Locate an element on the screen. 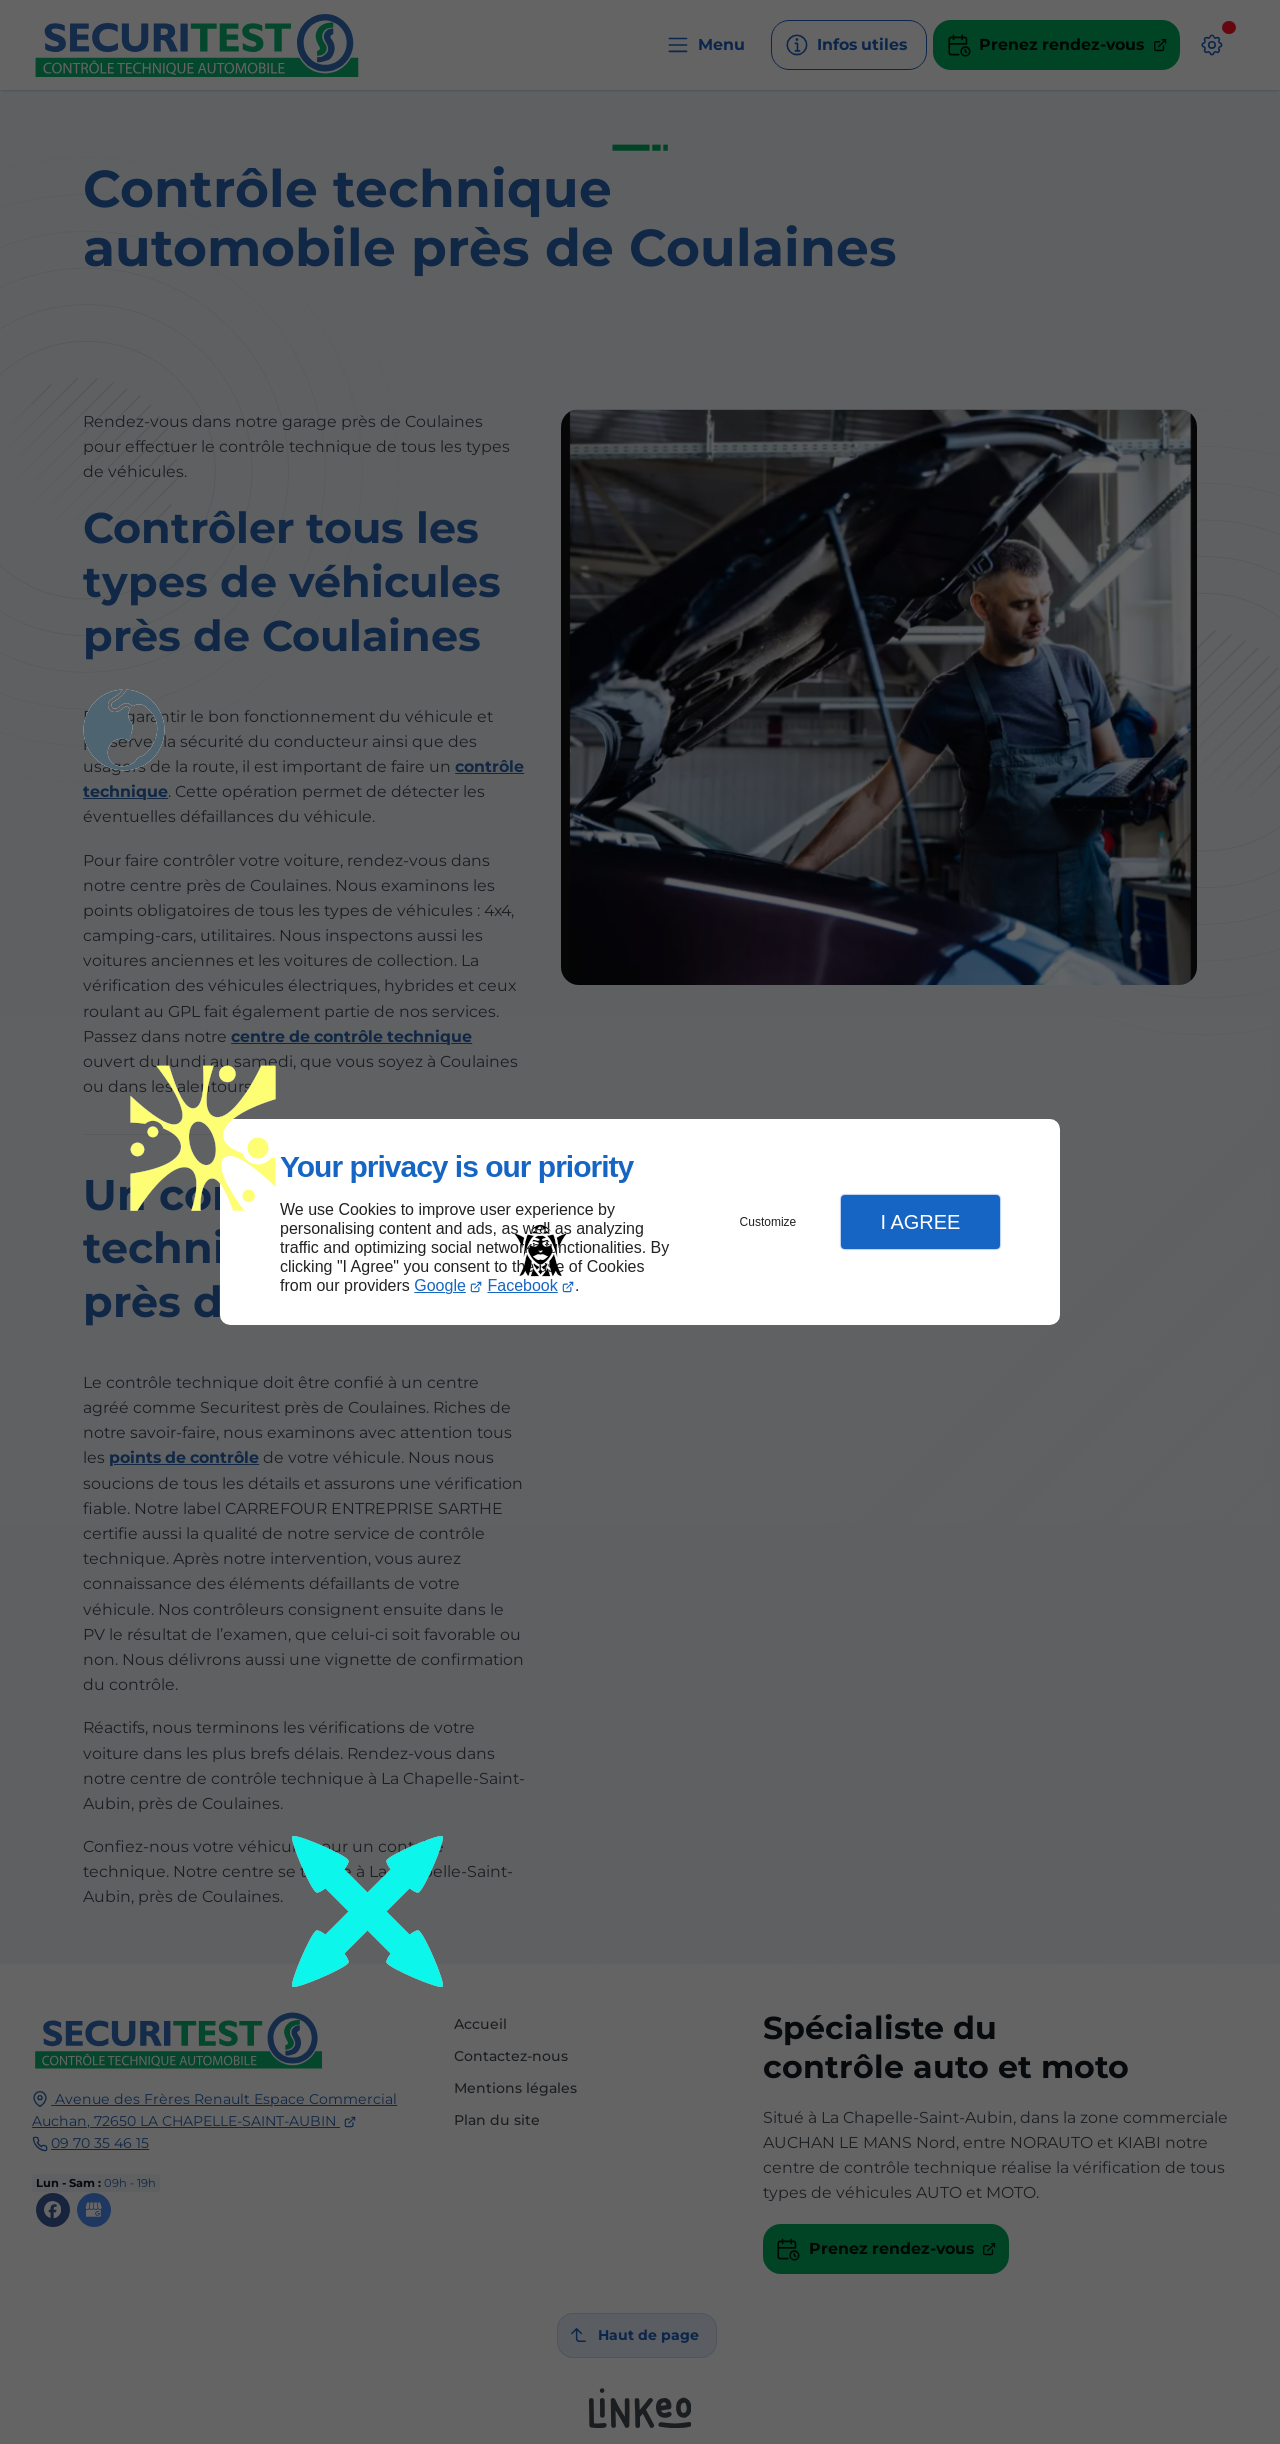  indicates pregnancy or fetal development stage is located at coordinates (124, 730).